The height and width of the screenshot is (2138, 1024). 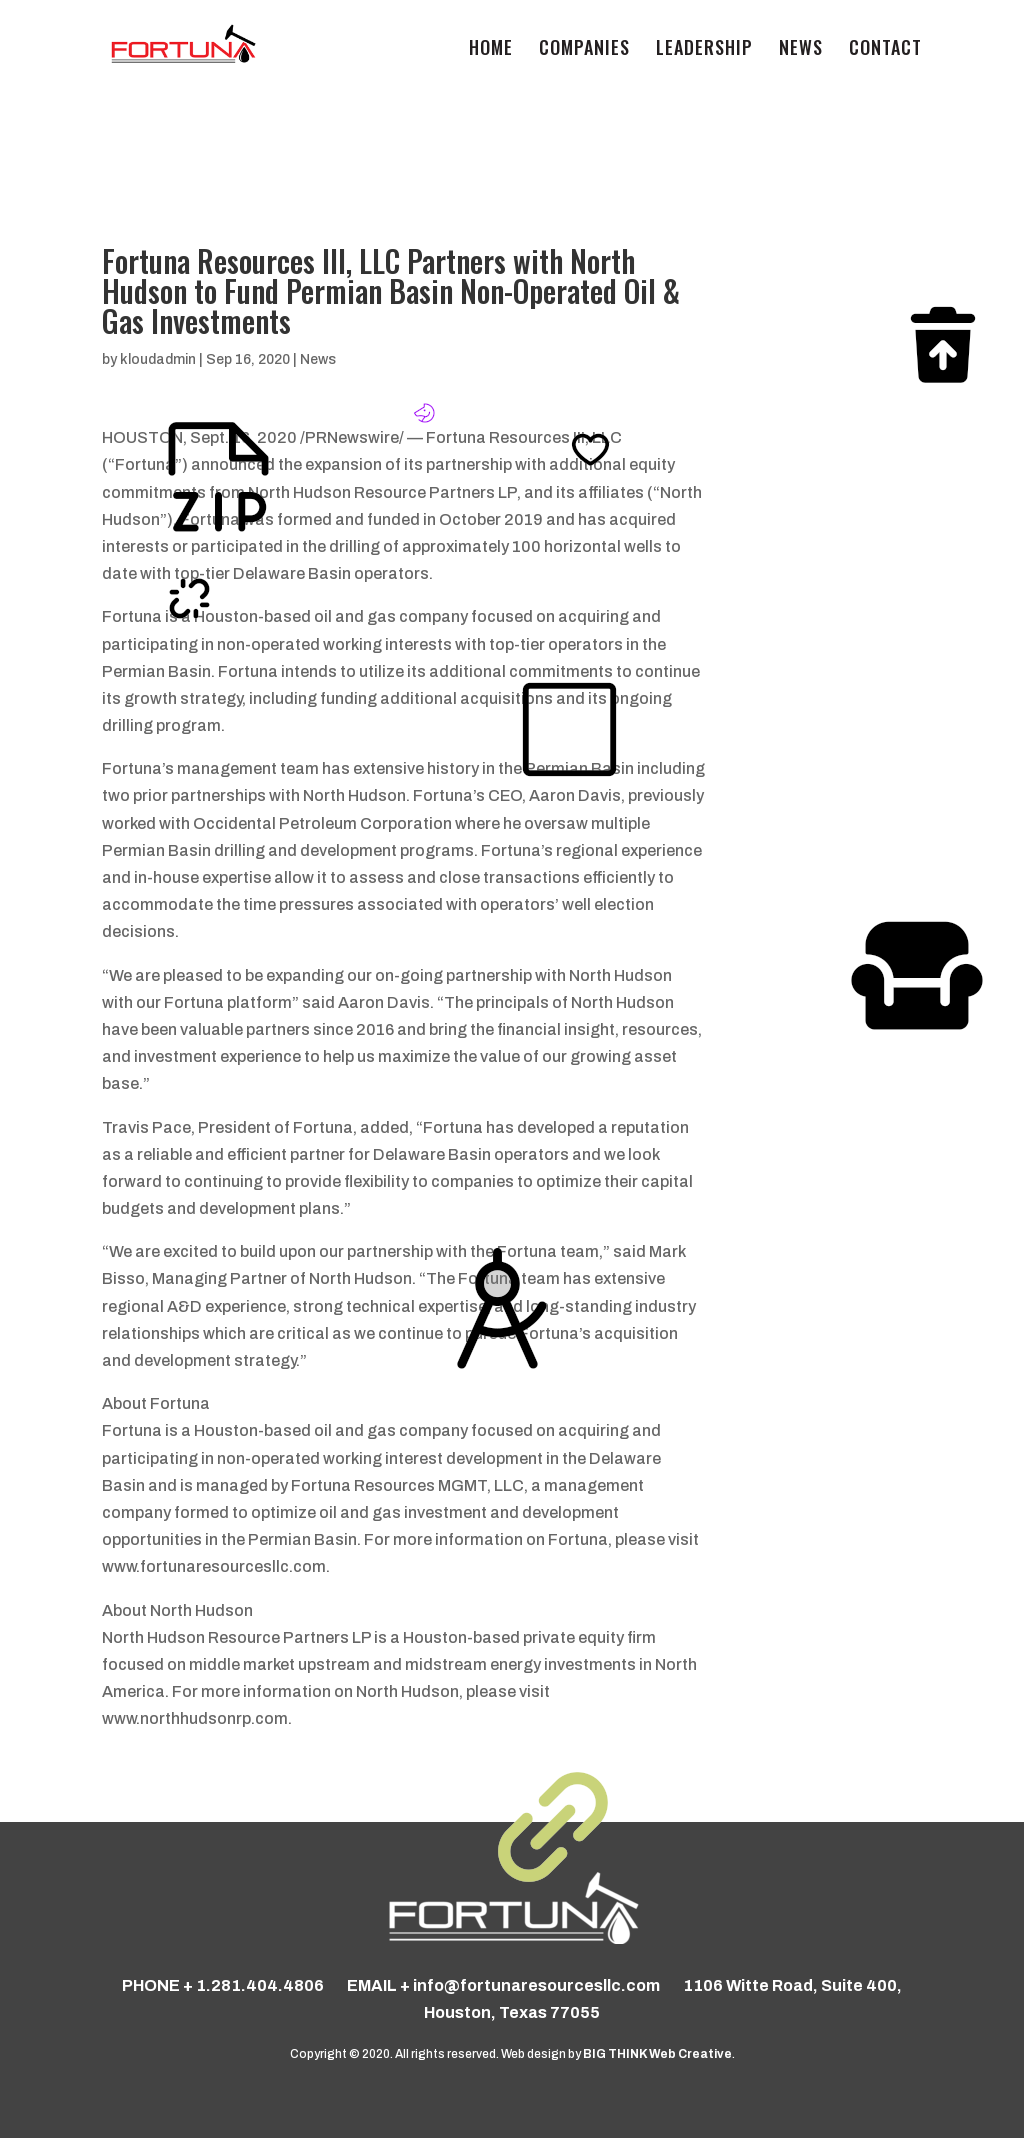 What do you see at coordinates (218, 481) in the screenshot?
I see `compressed file or archive` at bounding box center [218, 481].